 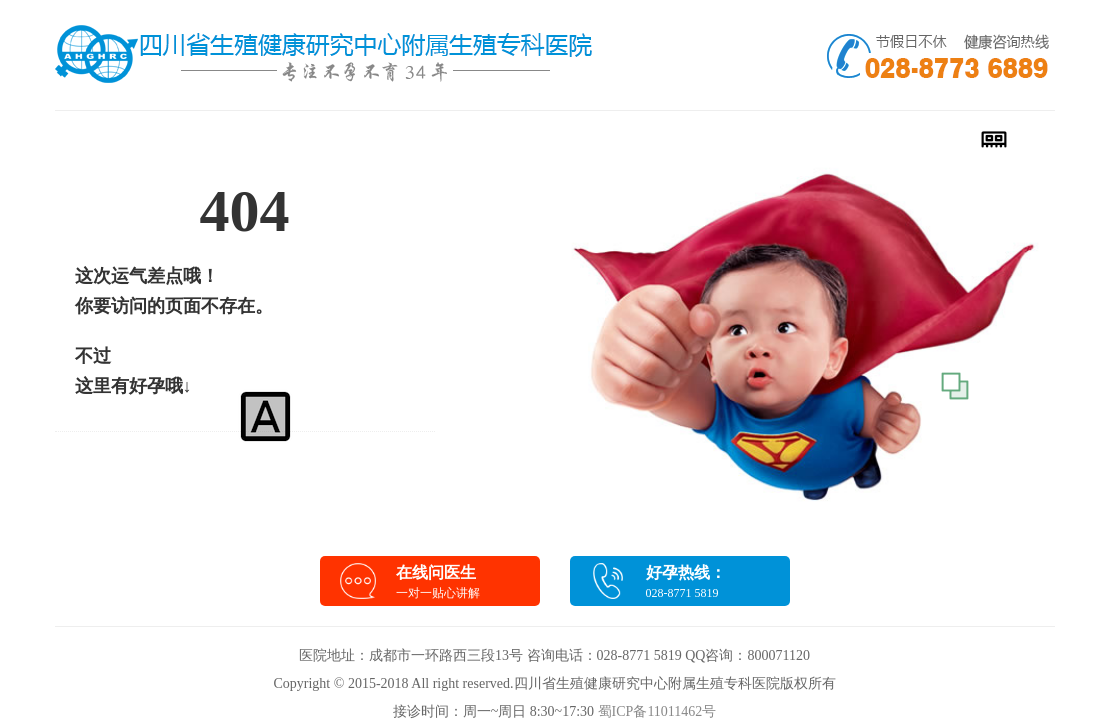 I want to click on view device memory or RAM usage, so click(x=994, y=139).